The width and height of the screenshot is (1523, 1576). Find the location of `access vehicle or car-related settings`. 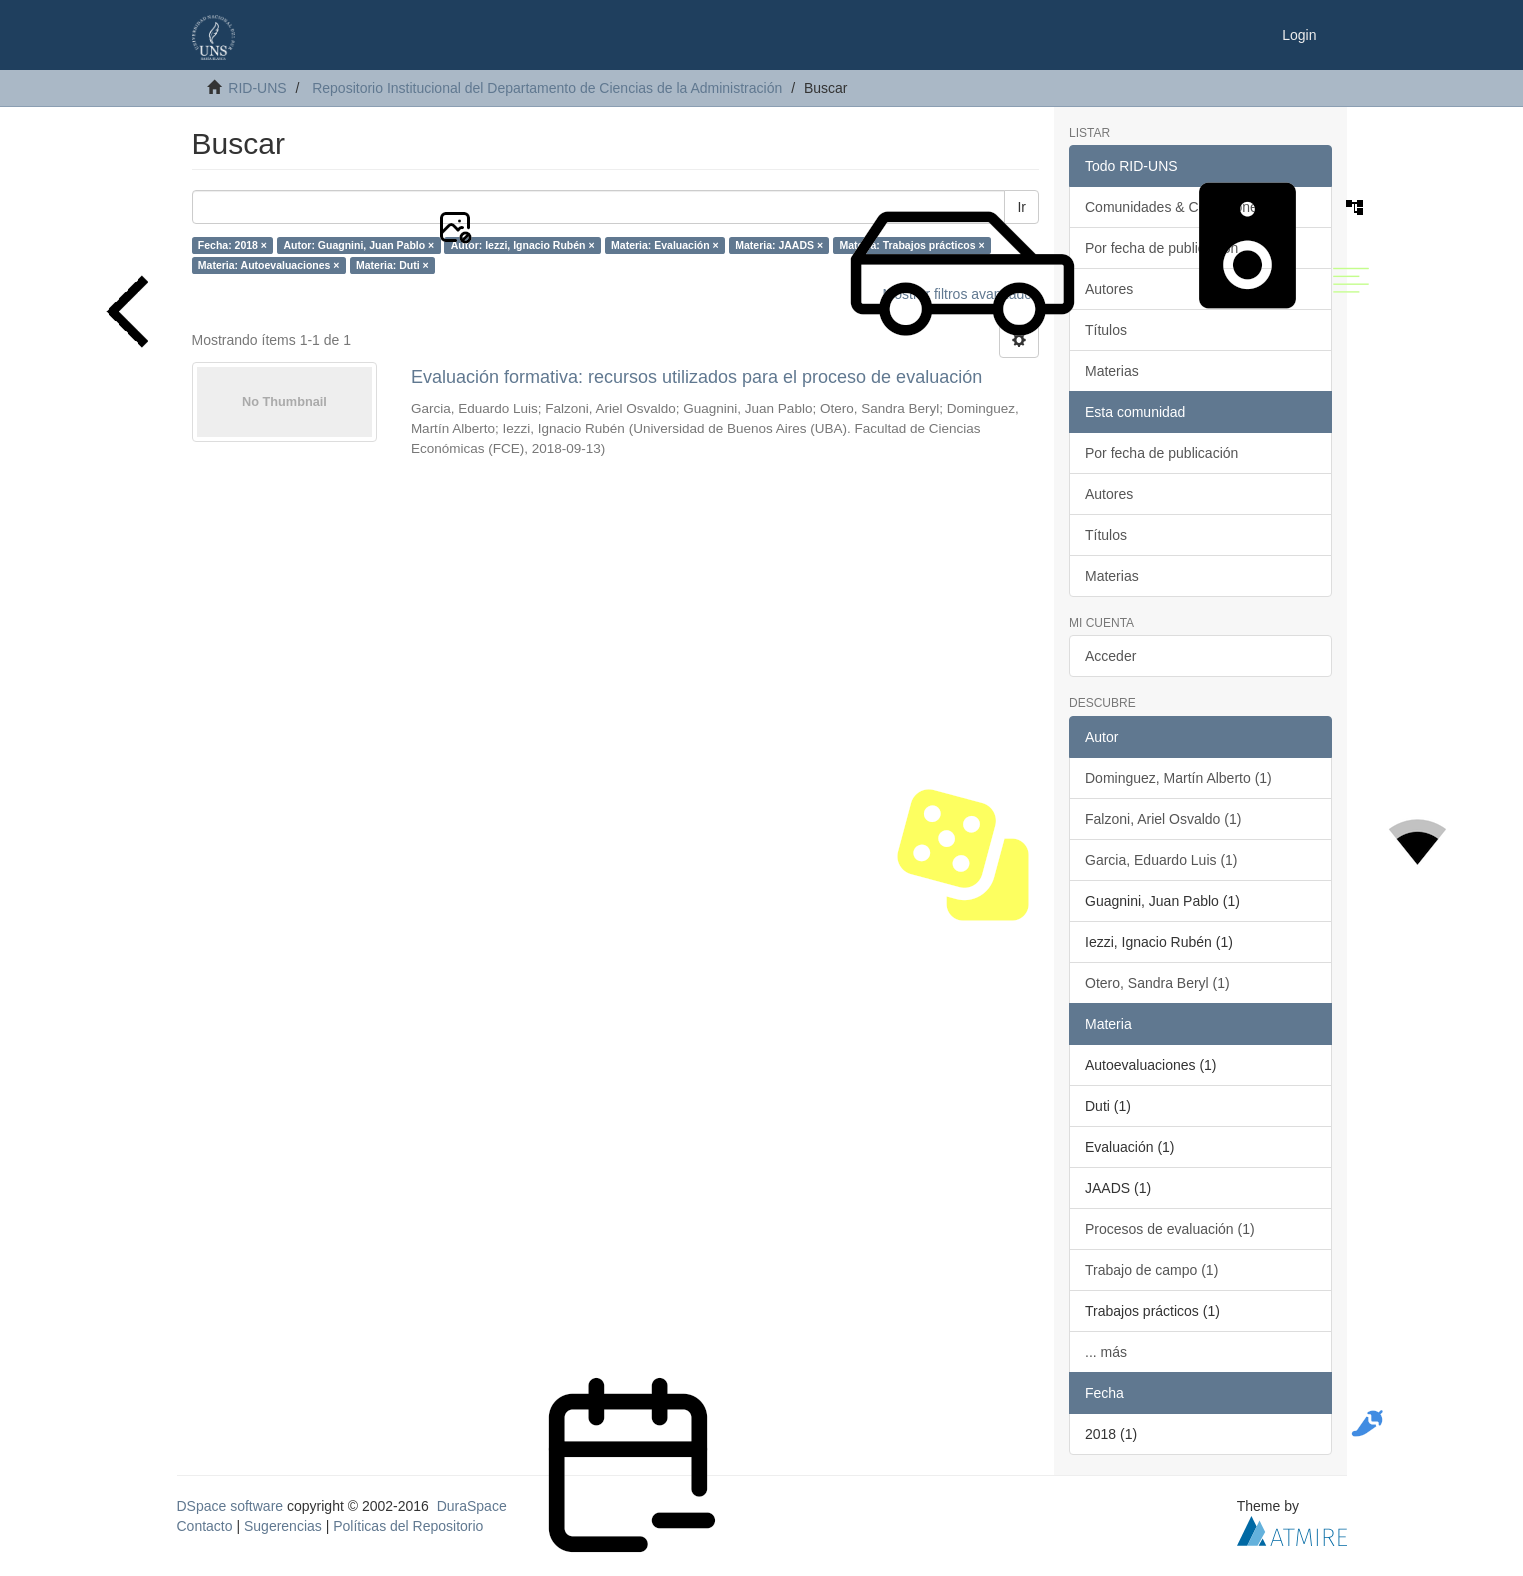

access vehicle or car-related settings is located at coordinates (962, 266).